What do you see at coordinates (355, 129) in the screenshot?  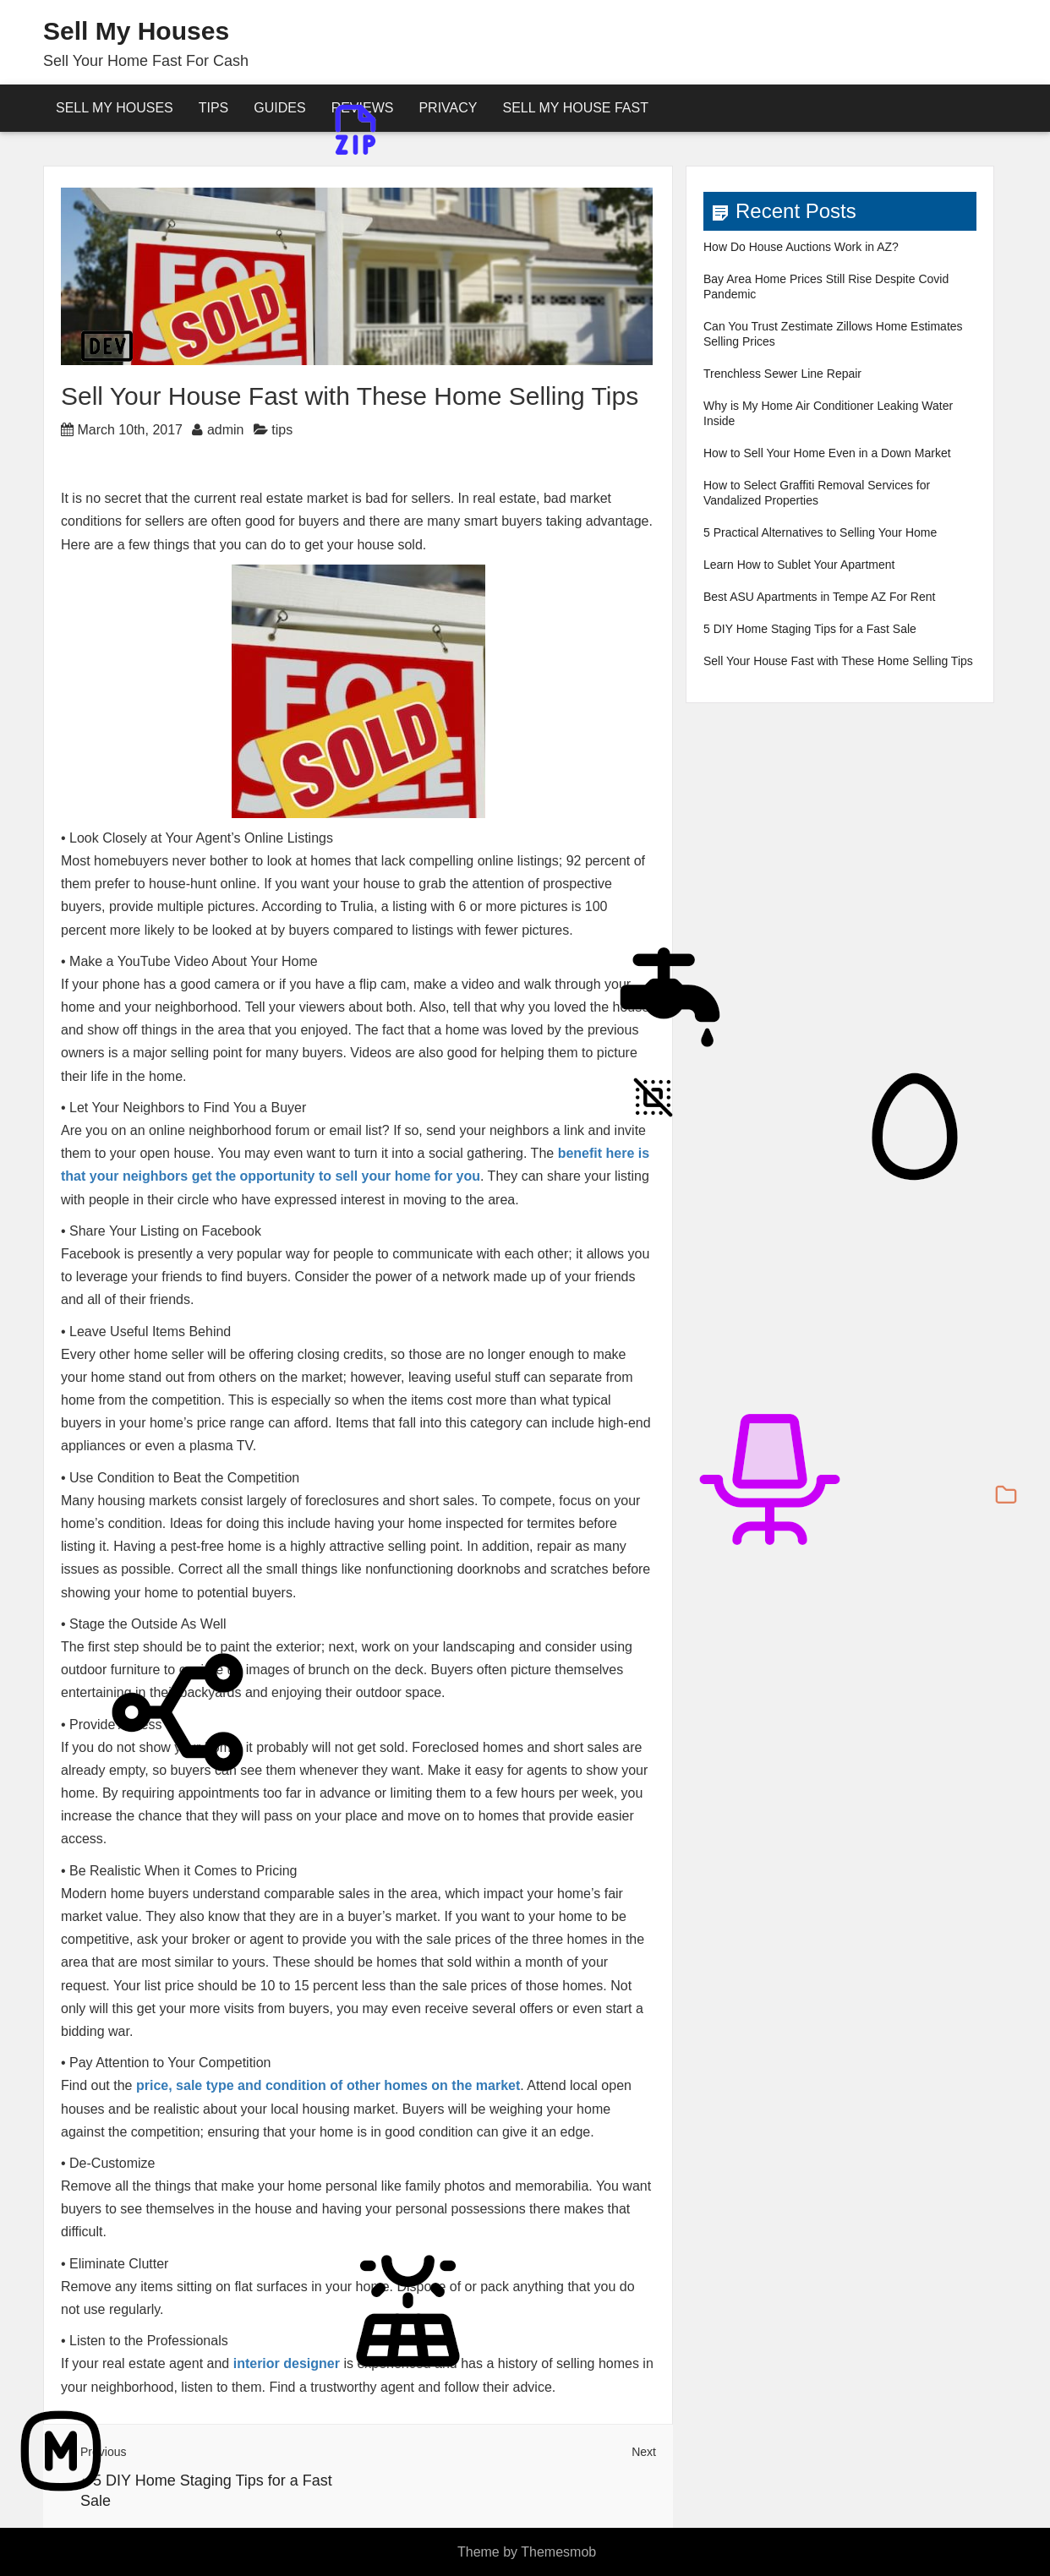 I see `indicates a compressed zip file` at bounding box center [355, 129].